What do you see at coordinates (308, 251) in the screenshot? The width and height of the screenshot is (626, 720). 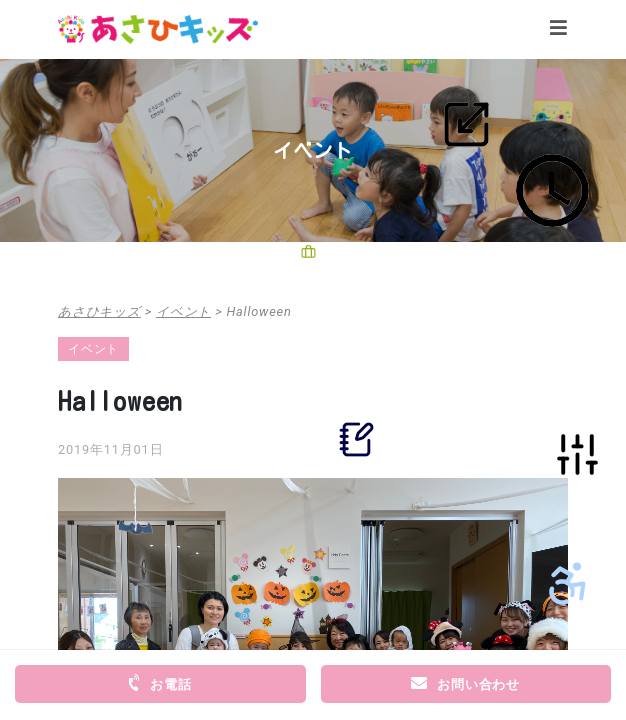 I see `access work or business-related content` at bounding box center [308, 251].